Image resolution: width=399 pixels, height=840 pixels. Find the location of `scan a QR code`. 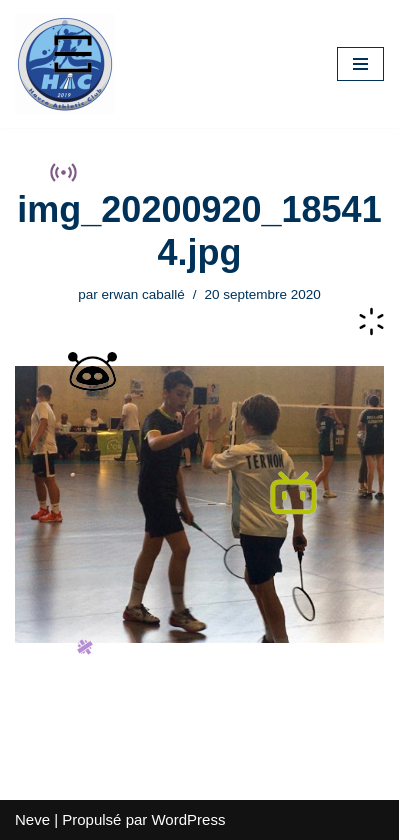

scan a QR code is located at coordinates (73, 54).